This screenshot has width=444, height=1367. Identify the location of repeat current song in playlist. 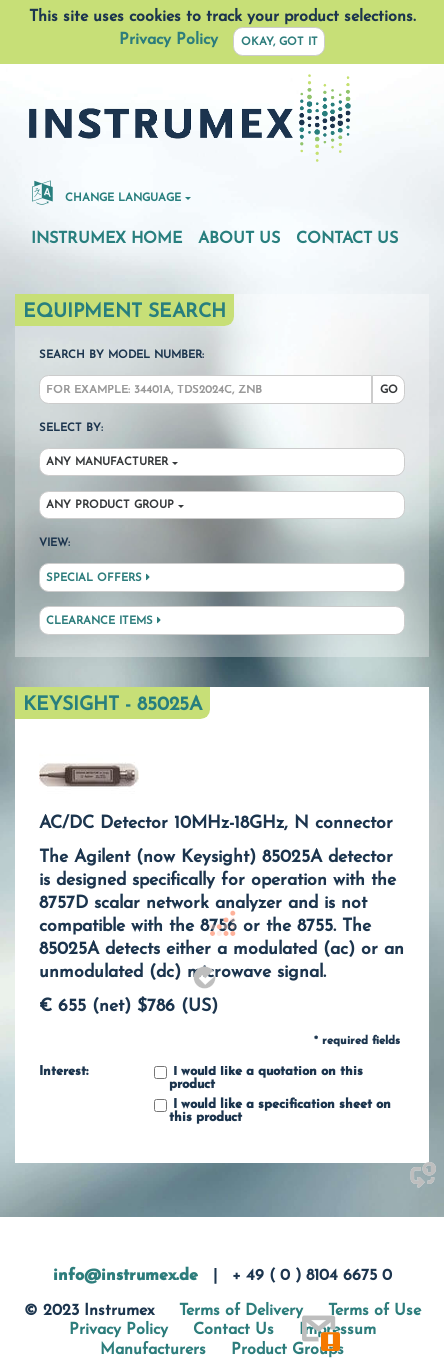
(422, 1175).